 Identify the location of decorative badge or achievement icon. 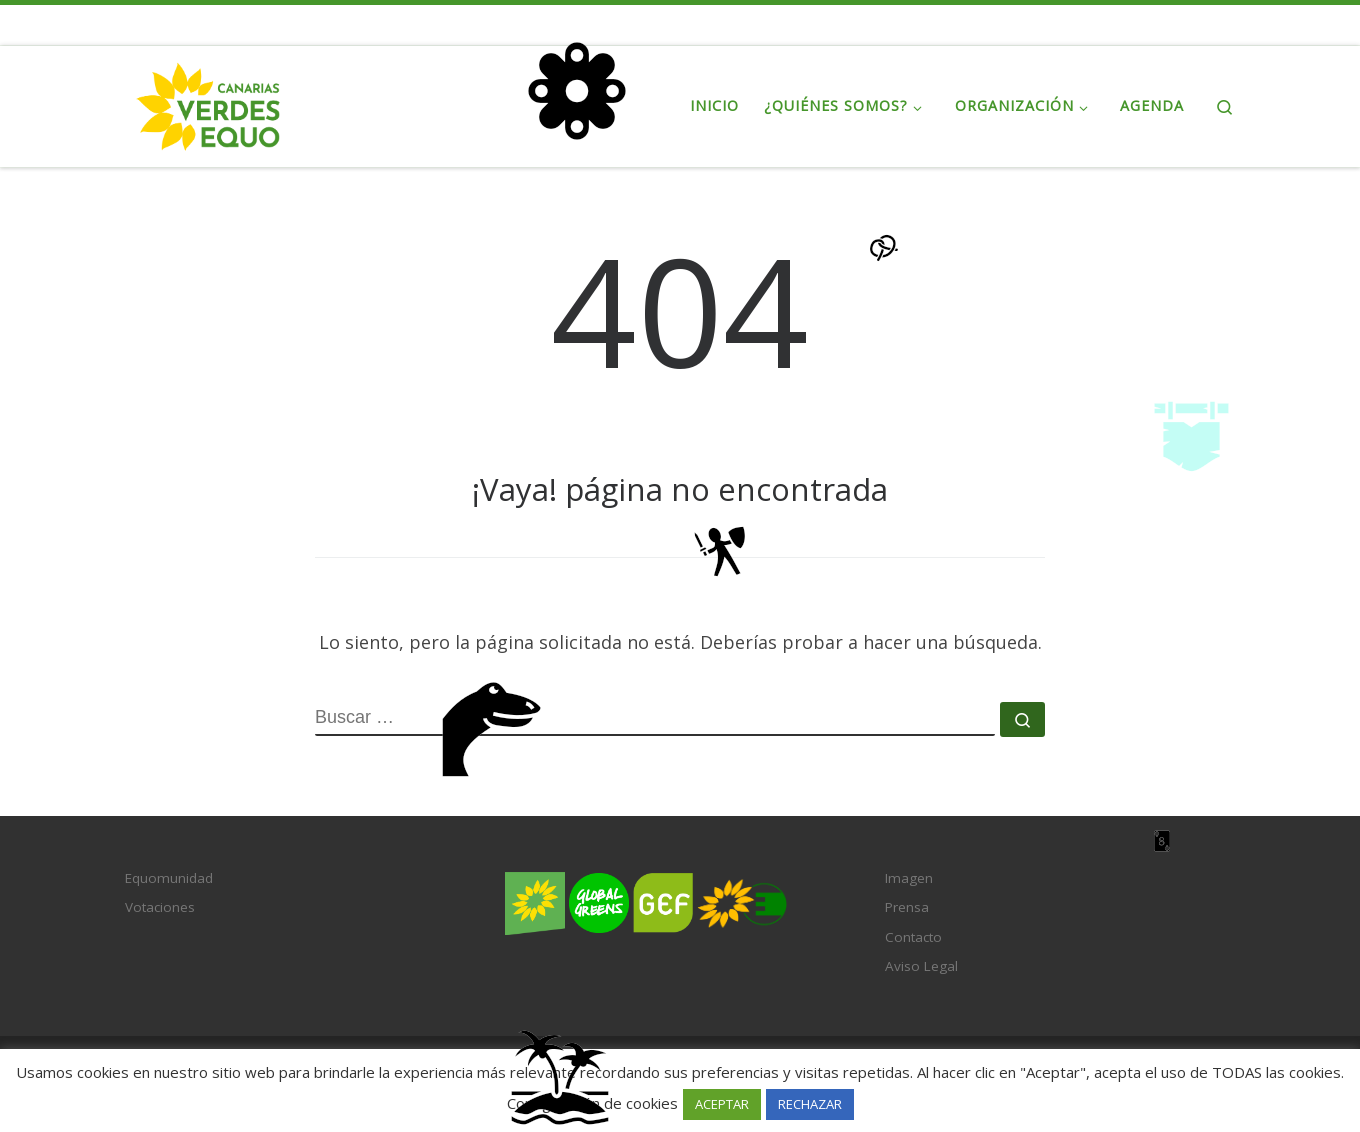
(577, 91).